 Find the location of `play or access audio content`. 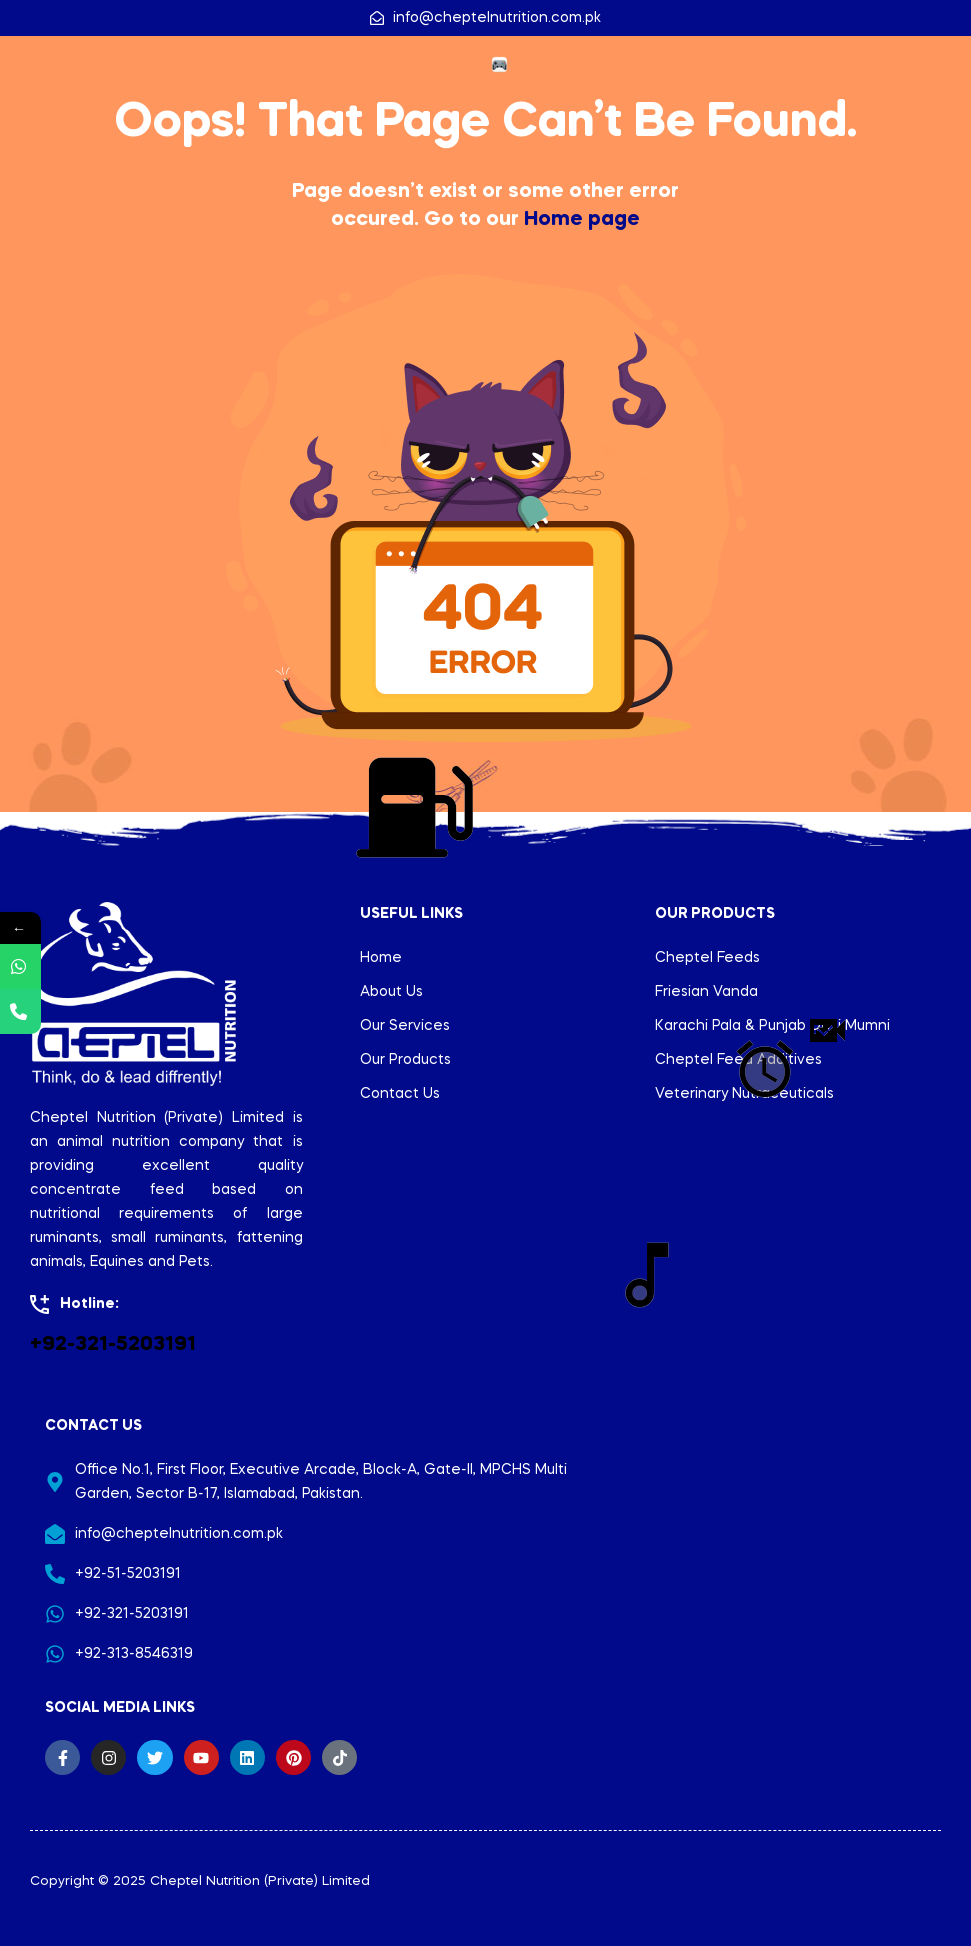

play or access audio content is located at coordinates (647, 1275).